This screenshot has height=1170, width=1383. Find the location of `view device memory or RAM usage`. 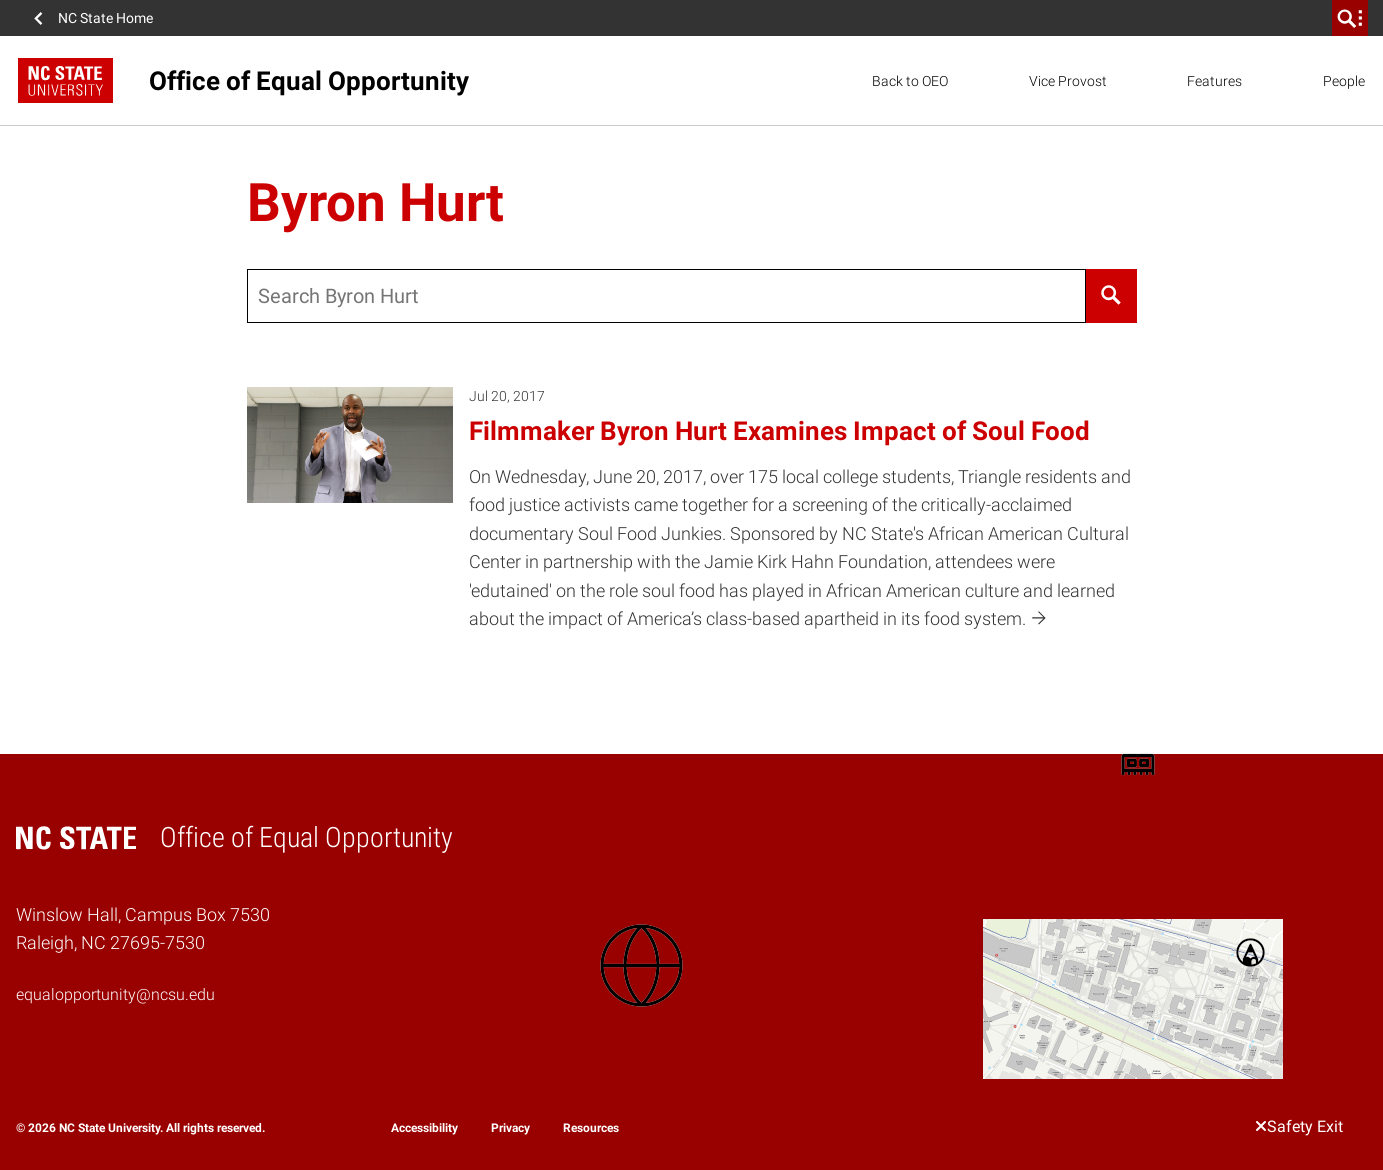

view device memory or RAM usage is located at coordinates (1138, 764).